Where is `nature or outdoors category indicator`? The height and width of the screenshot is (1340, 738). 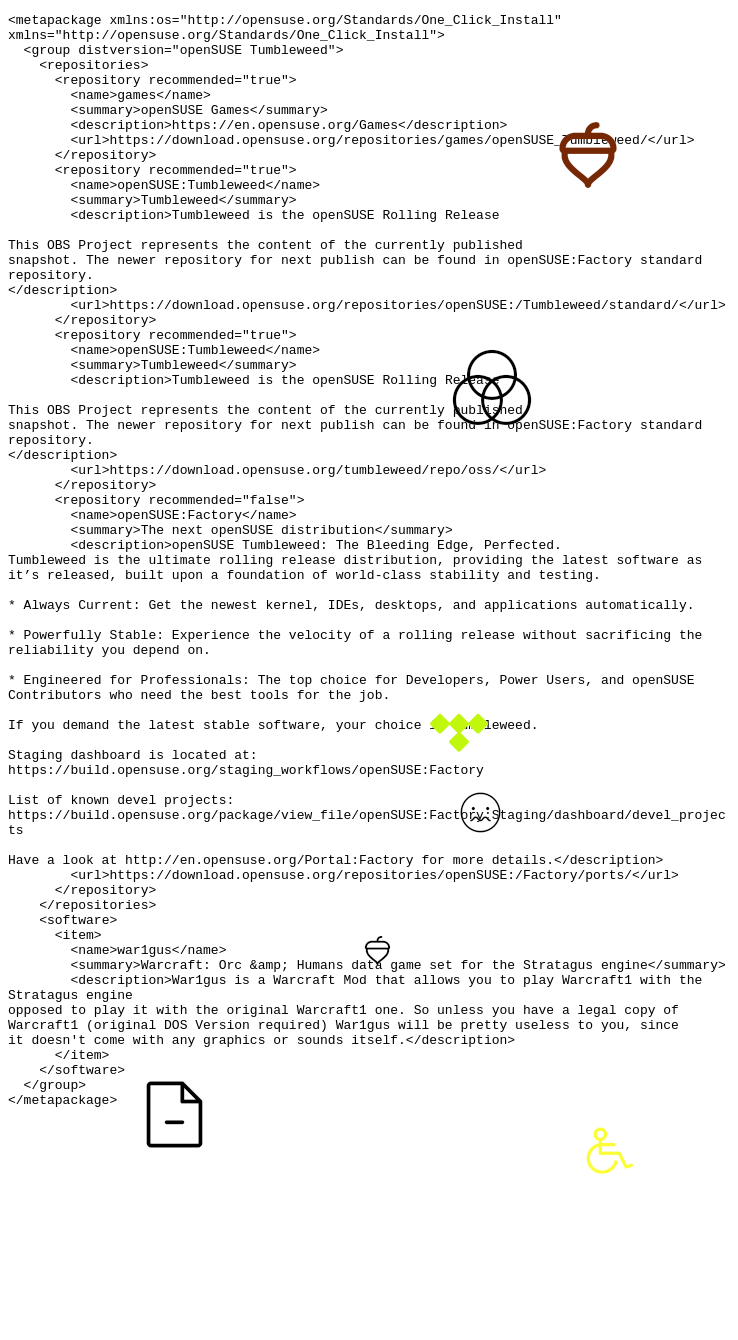
nature or outdoors category indicator is located at coordinates (588, 155).